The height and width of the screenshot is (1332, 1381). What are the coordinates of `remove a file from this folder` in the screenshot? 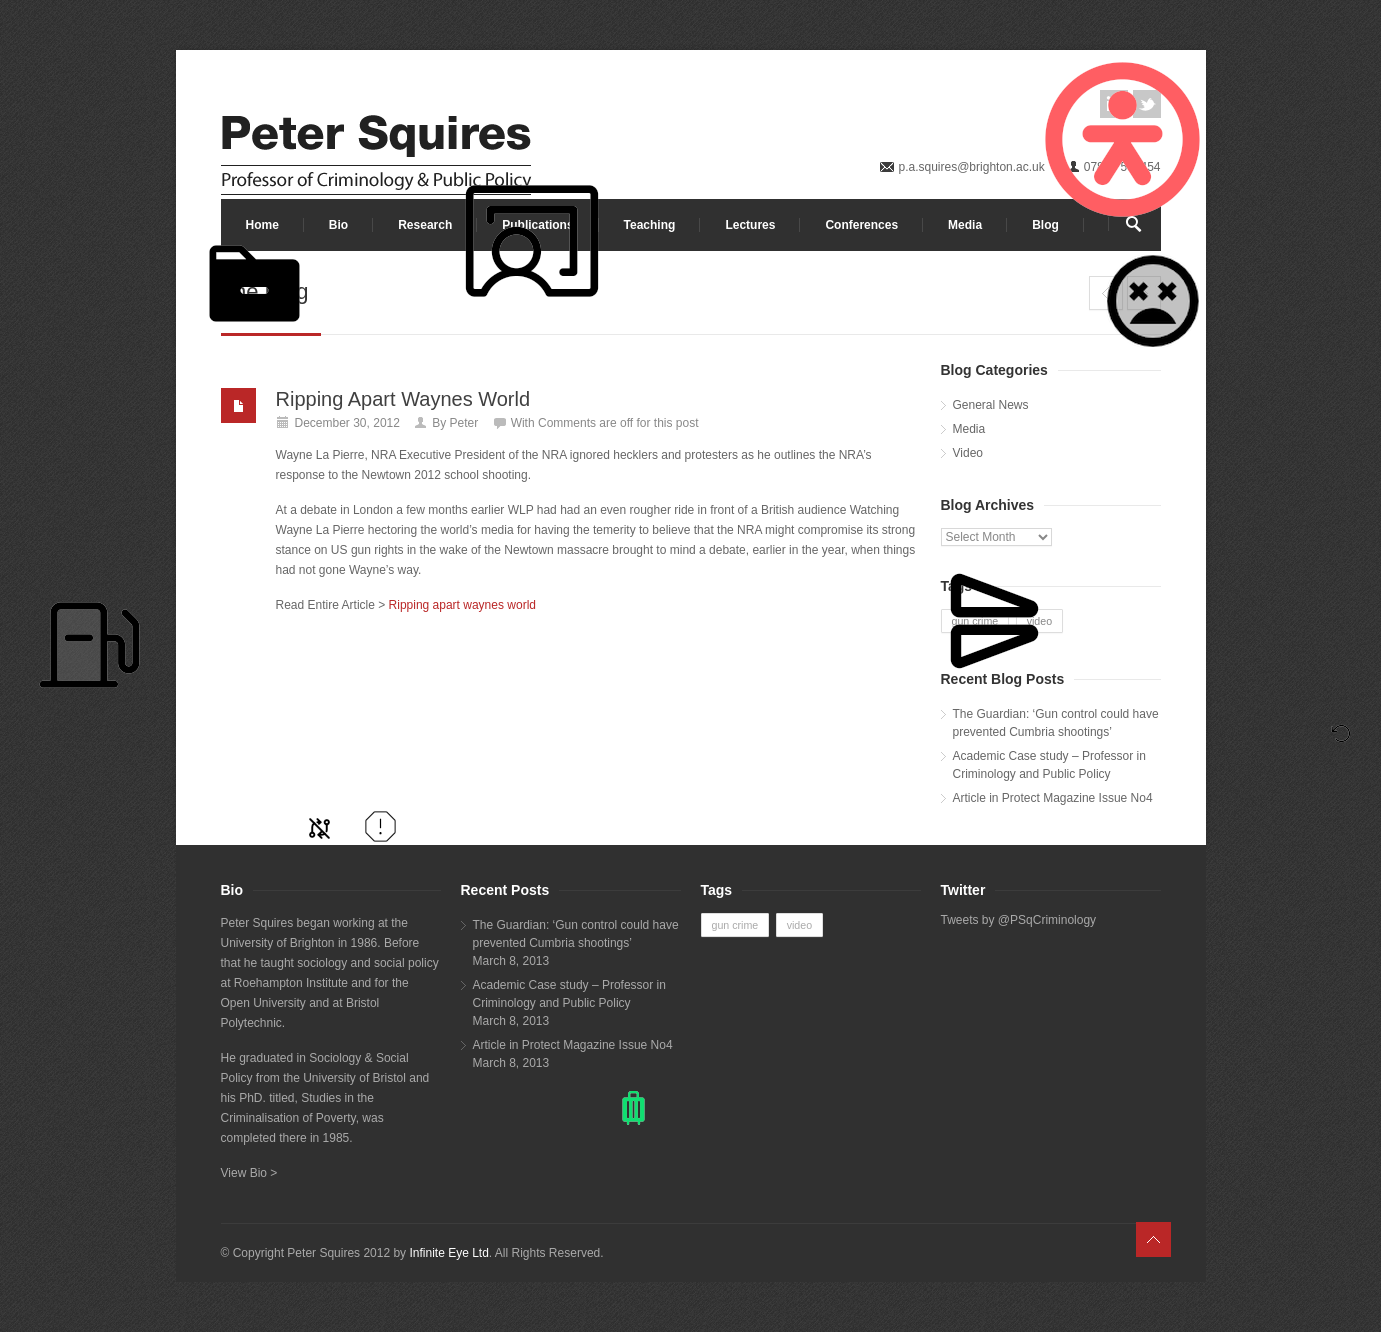 It's located at (254, 283).